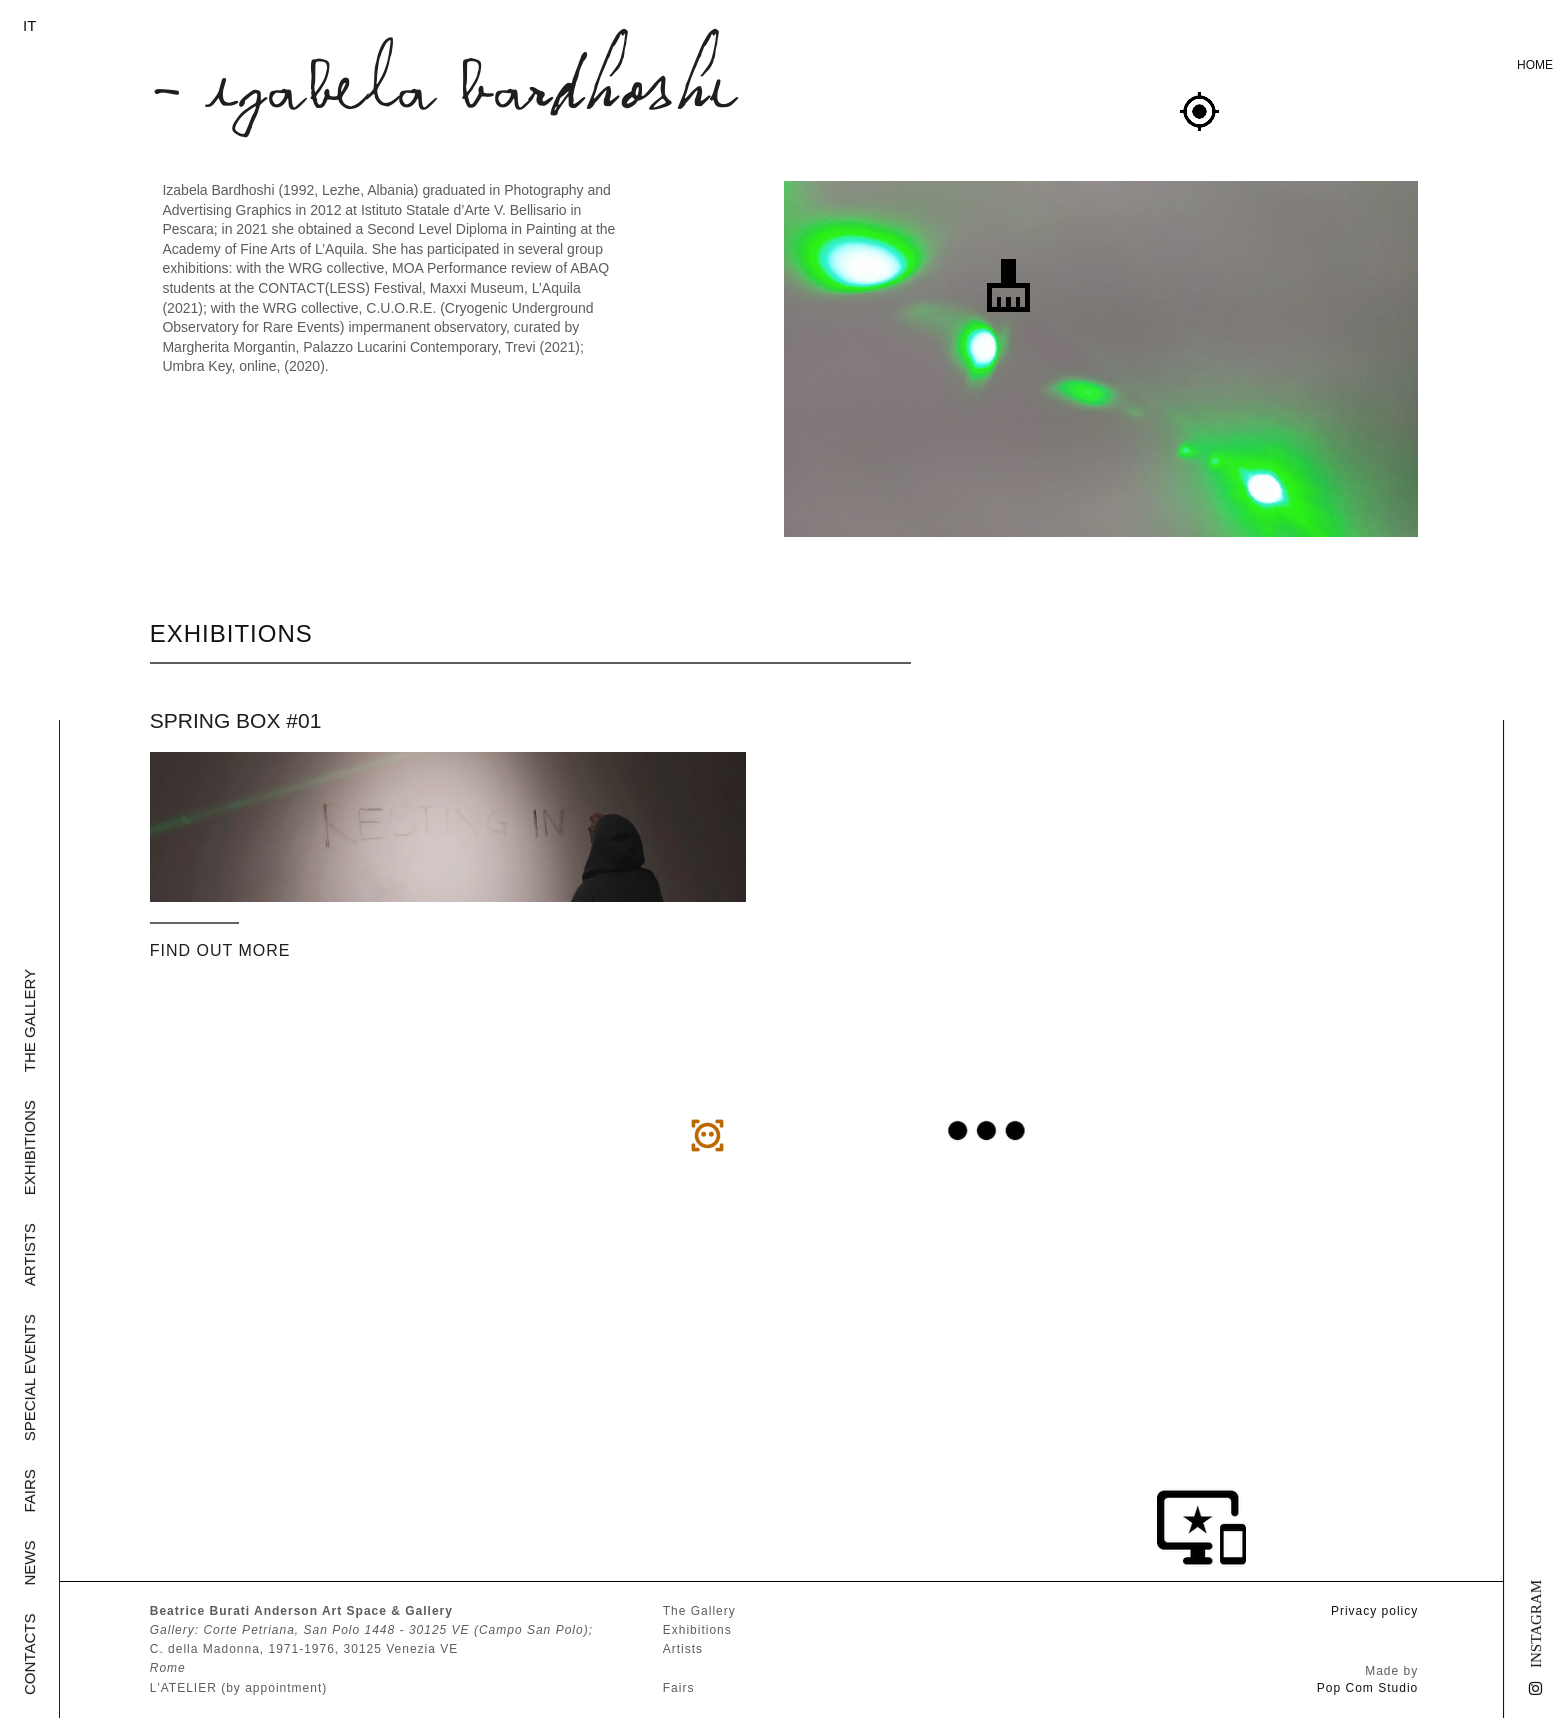 The height and width of the screenshot is (1718, 1568). What do you see at coordinates (707, 1135) in the screenshot?
I see `scan face to unlock or authenticate` at bounding box center [707, 1135].